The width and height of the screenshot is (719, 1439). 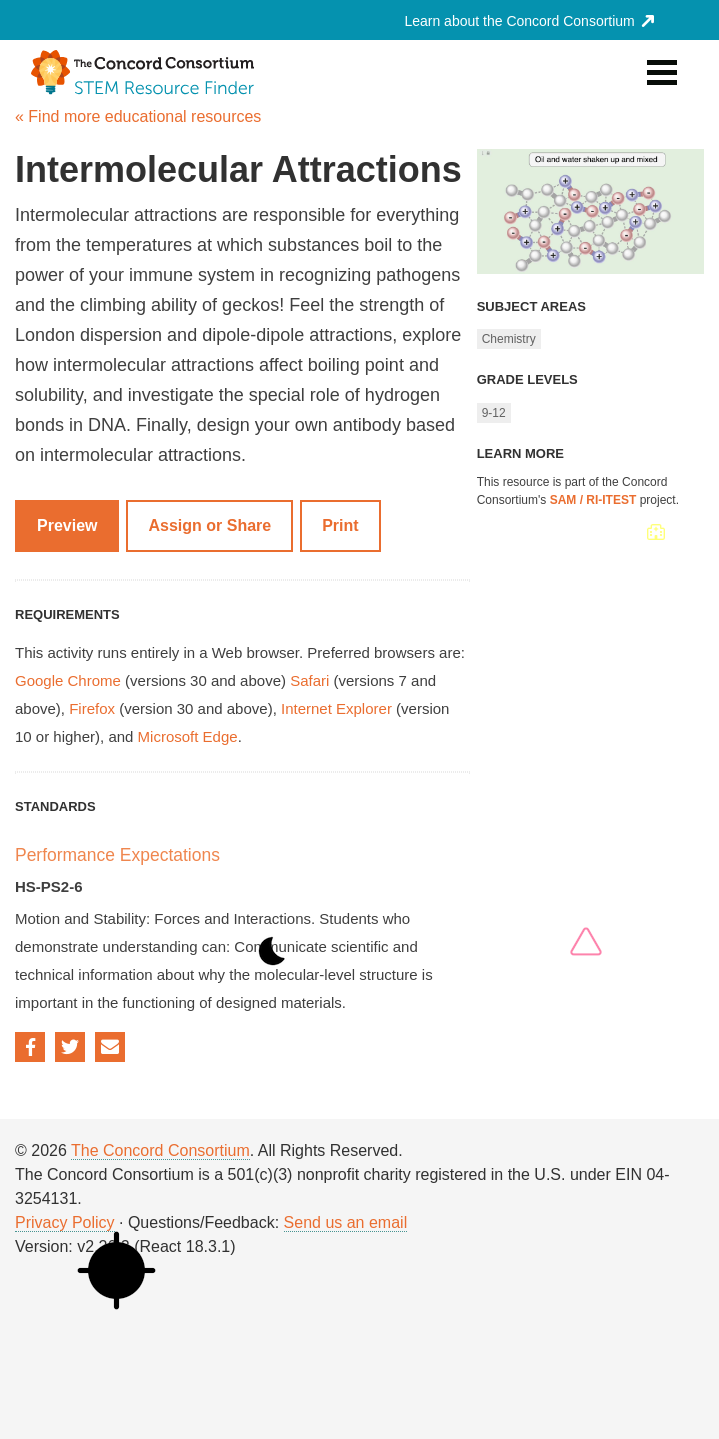 What do you see at coordinates (586, 942) in the screenshot?
I see `indicates a warning or caution state` at bounding box center [586, 942].